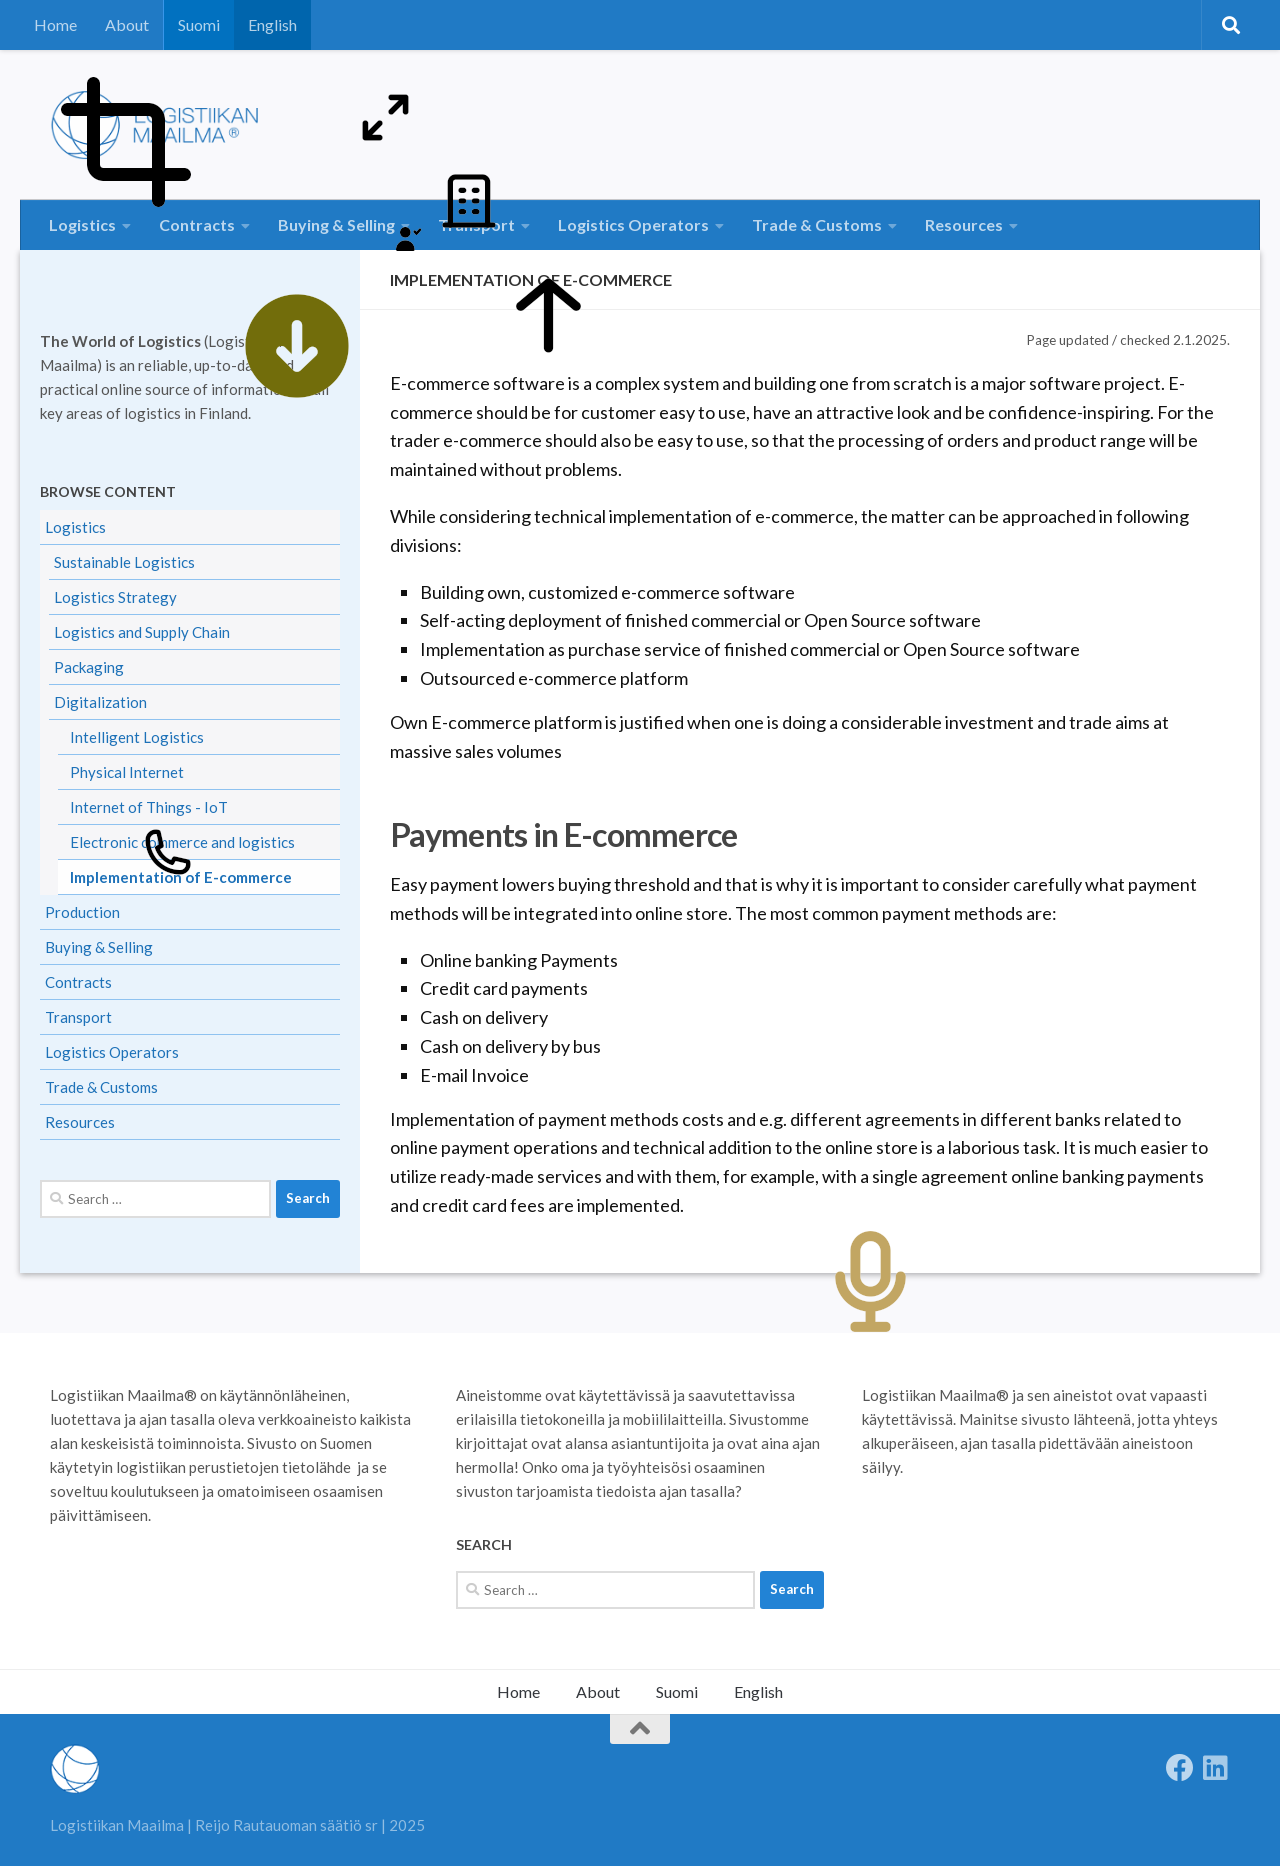 The image size is (1280, 1866). What do you see at coordinates (168, 852) in the screenshot?
I see `make a phone call` at bounding box center [168, 852].